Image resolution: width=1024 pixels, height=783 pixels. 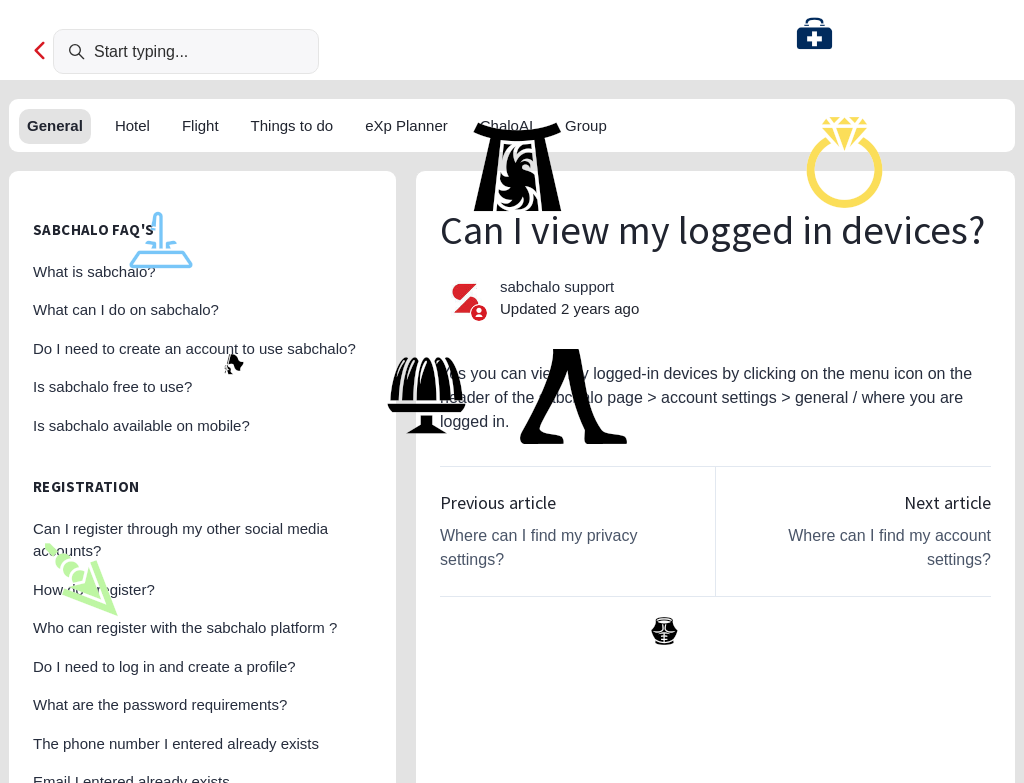 What do you see at coordinates (426, 390) in the screenshot?
I see `dessert or sweet treat category in a game menu` at bounding box center [426, 390].